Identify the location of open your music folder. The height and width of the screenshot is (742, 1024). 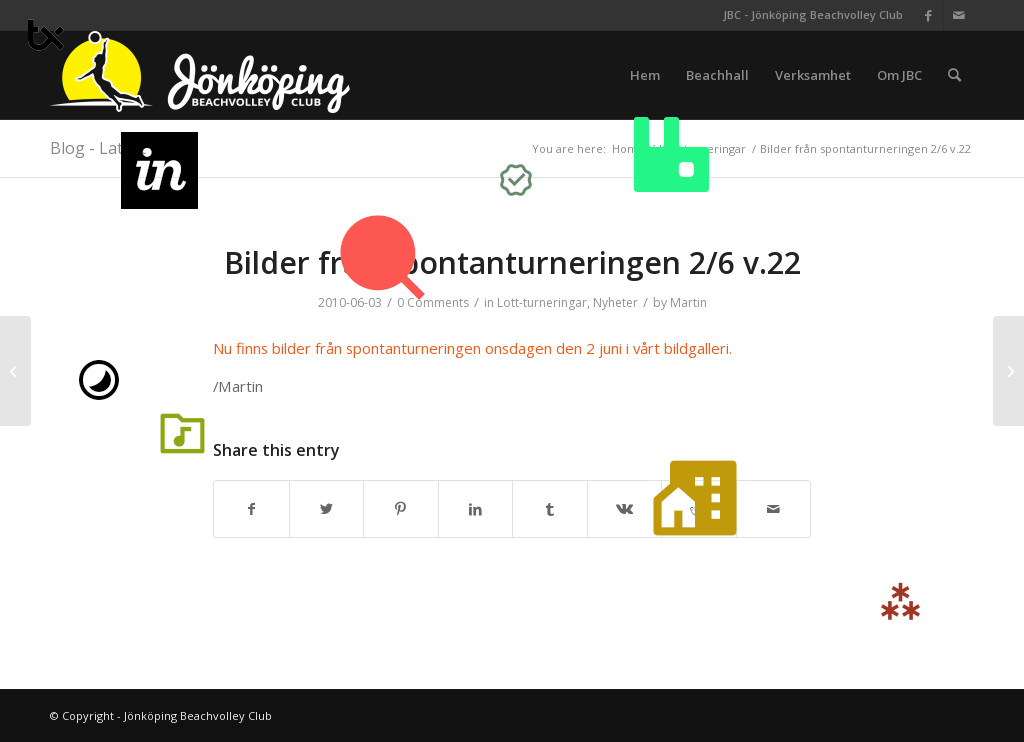
(182, 433).